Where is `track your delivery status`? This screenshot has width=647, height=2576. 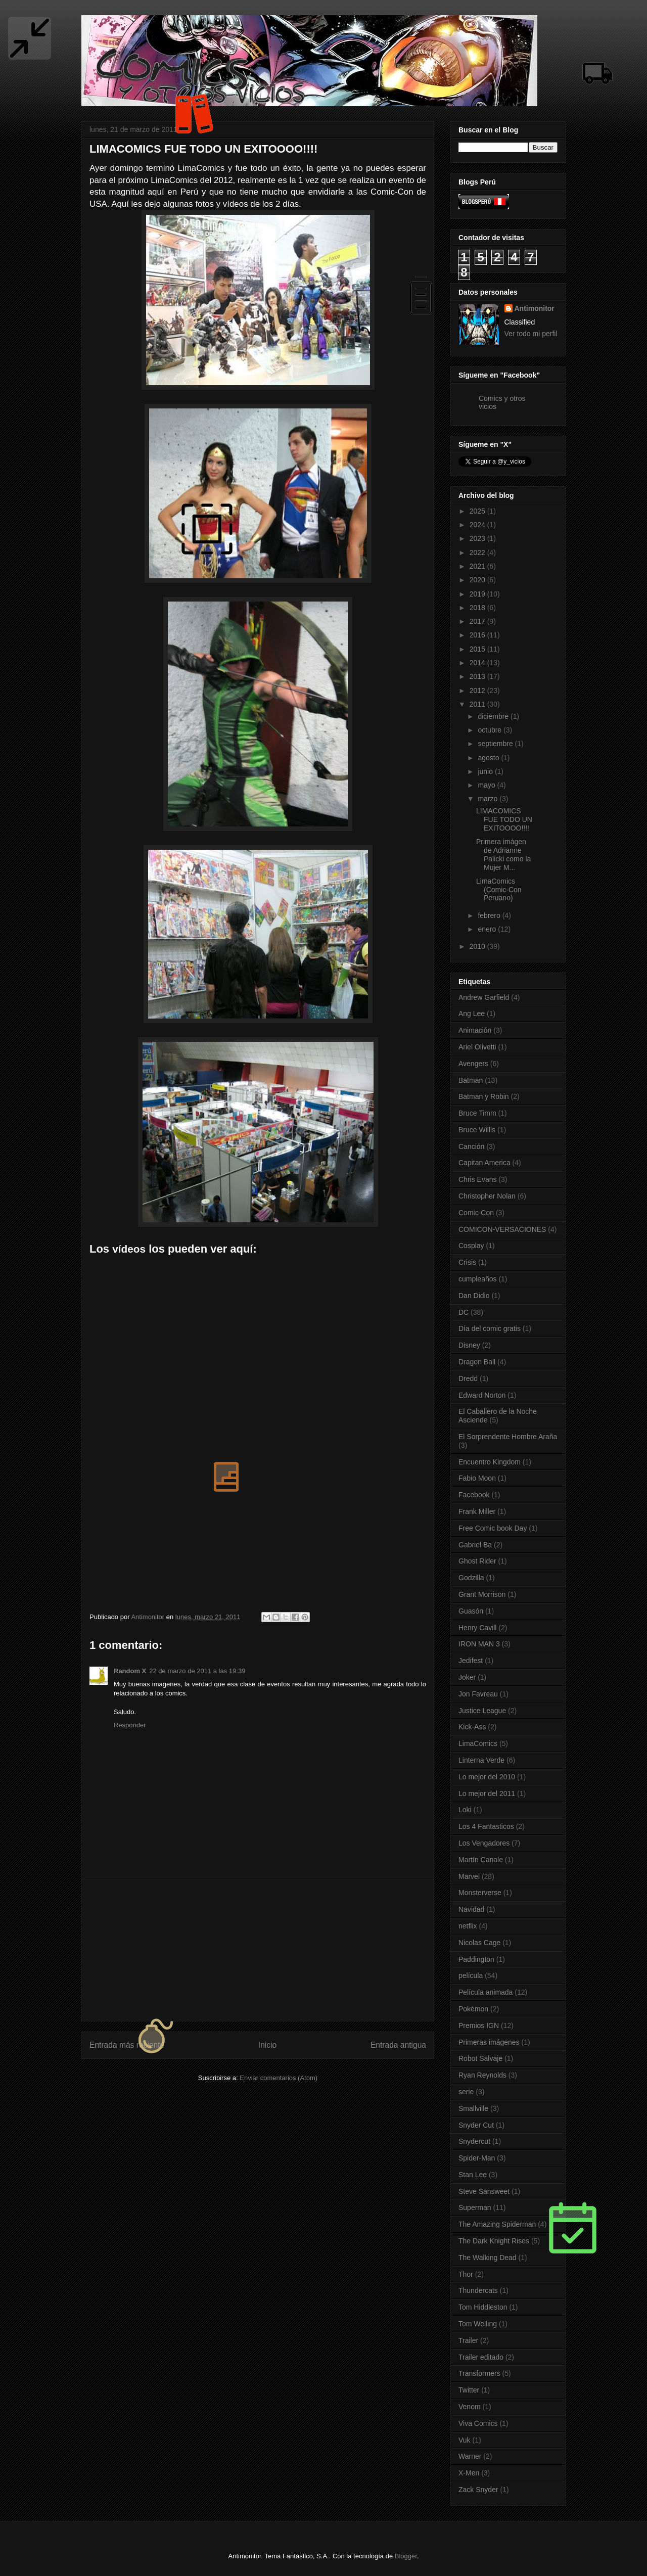 track your delivery status is located at coordinates (597, 73).